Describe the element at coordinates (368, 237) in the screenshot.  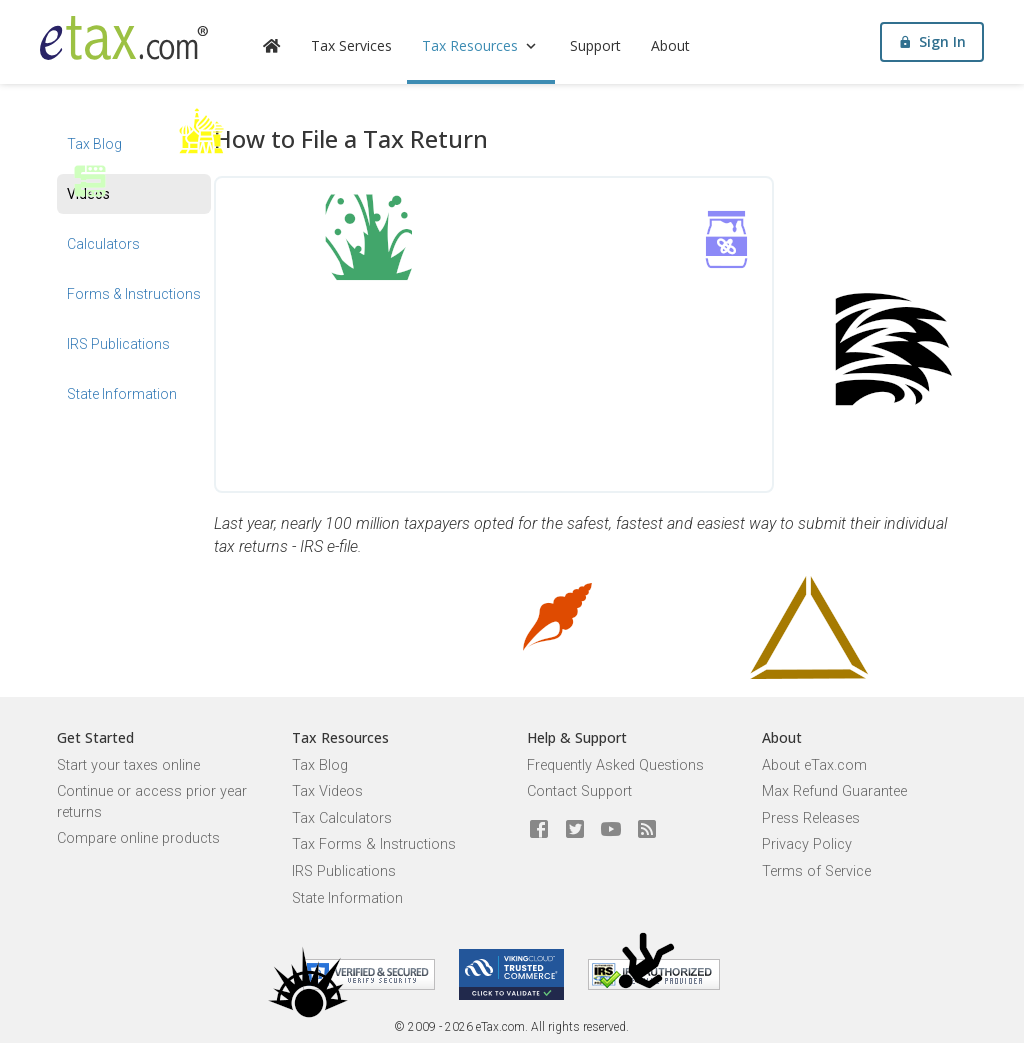
I see `indicates volcanic activity or eruption event` at that location.